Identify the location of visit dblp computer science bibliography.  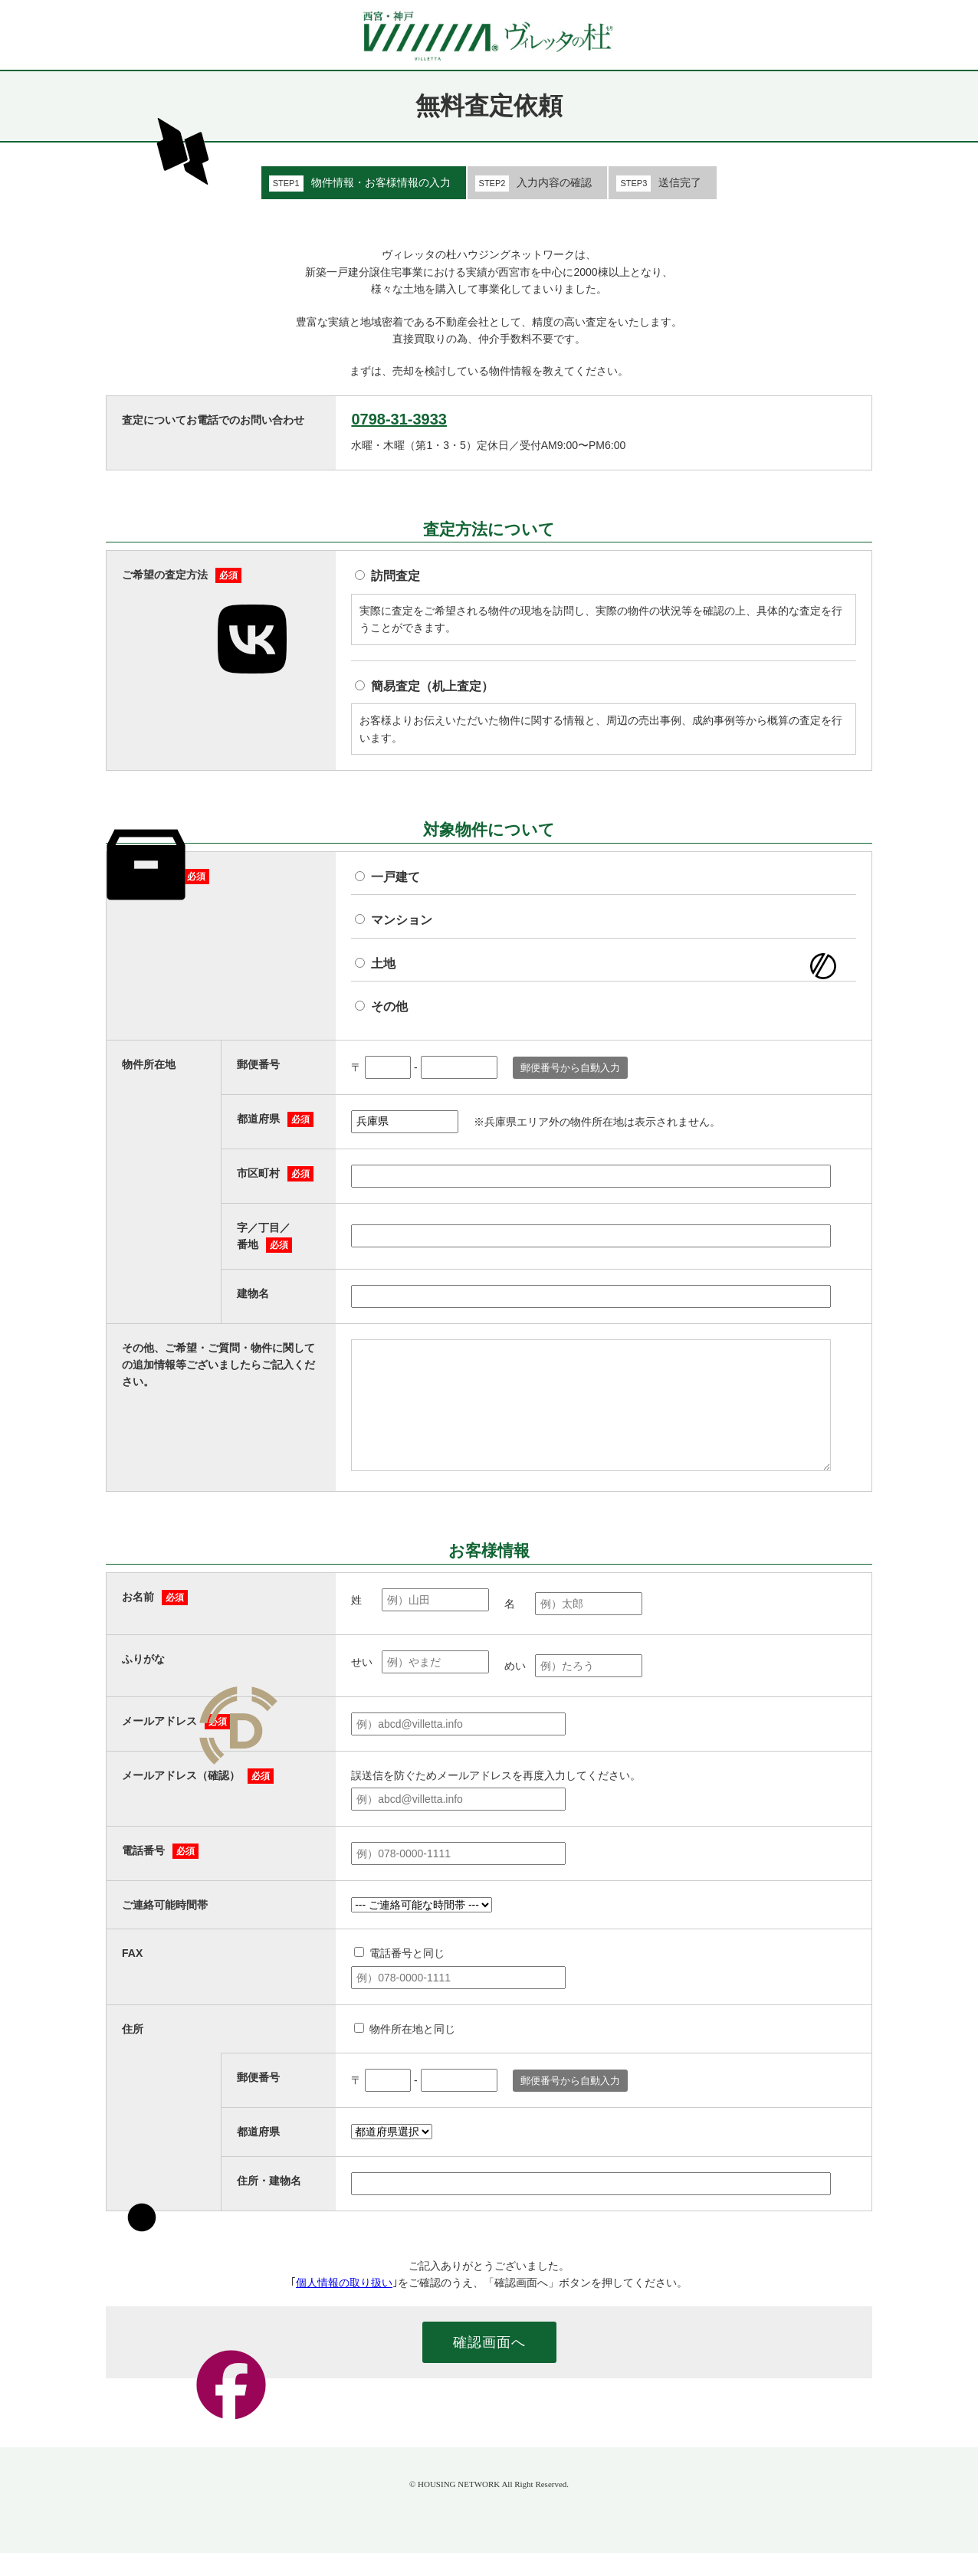
(182, 151).